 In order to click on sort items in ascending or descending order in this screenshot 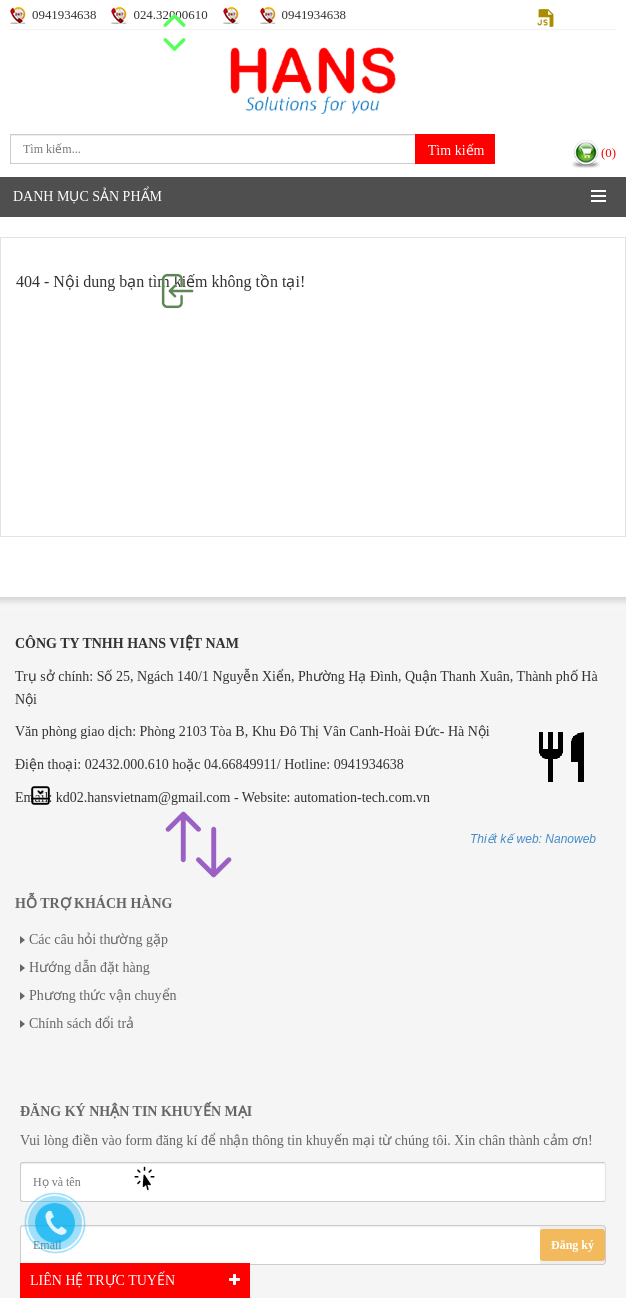, I will do `click(198, 844)`.